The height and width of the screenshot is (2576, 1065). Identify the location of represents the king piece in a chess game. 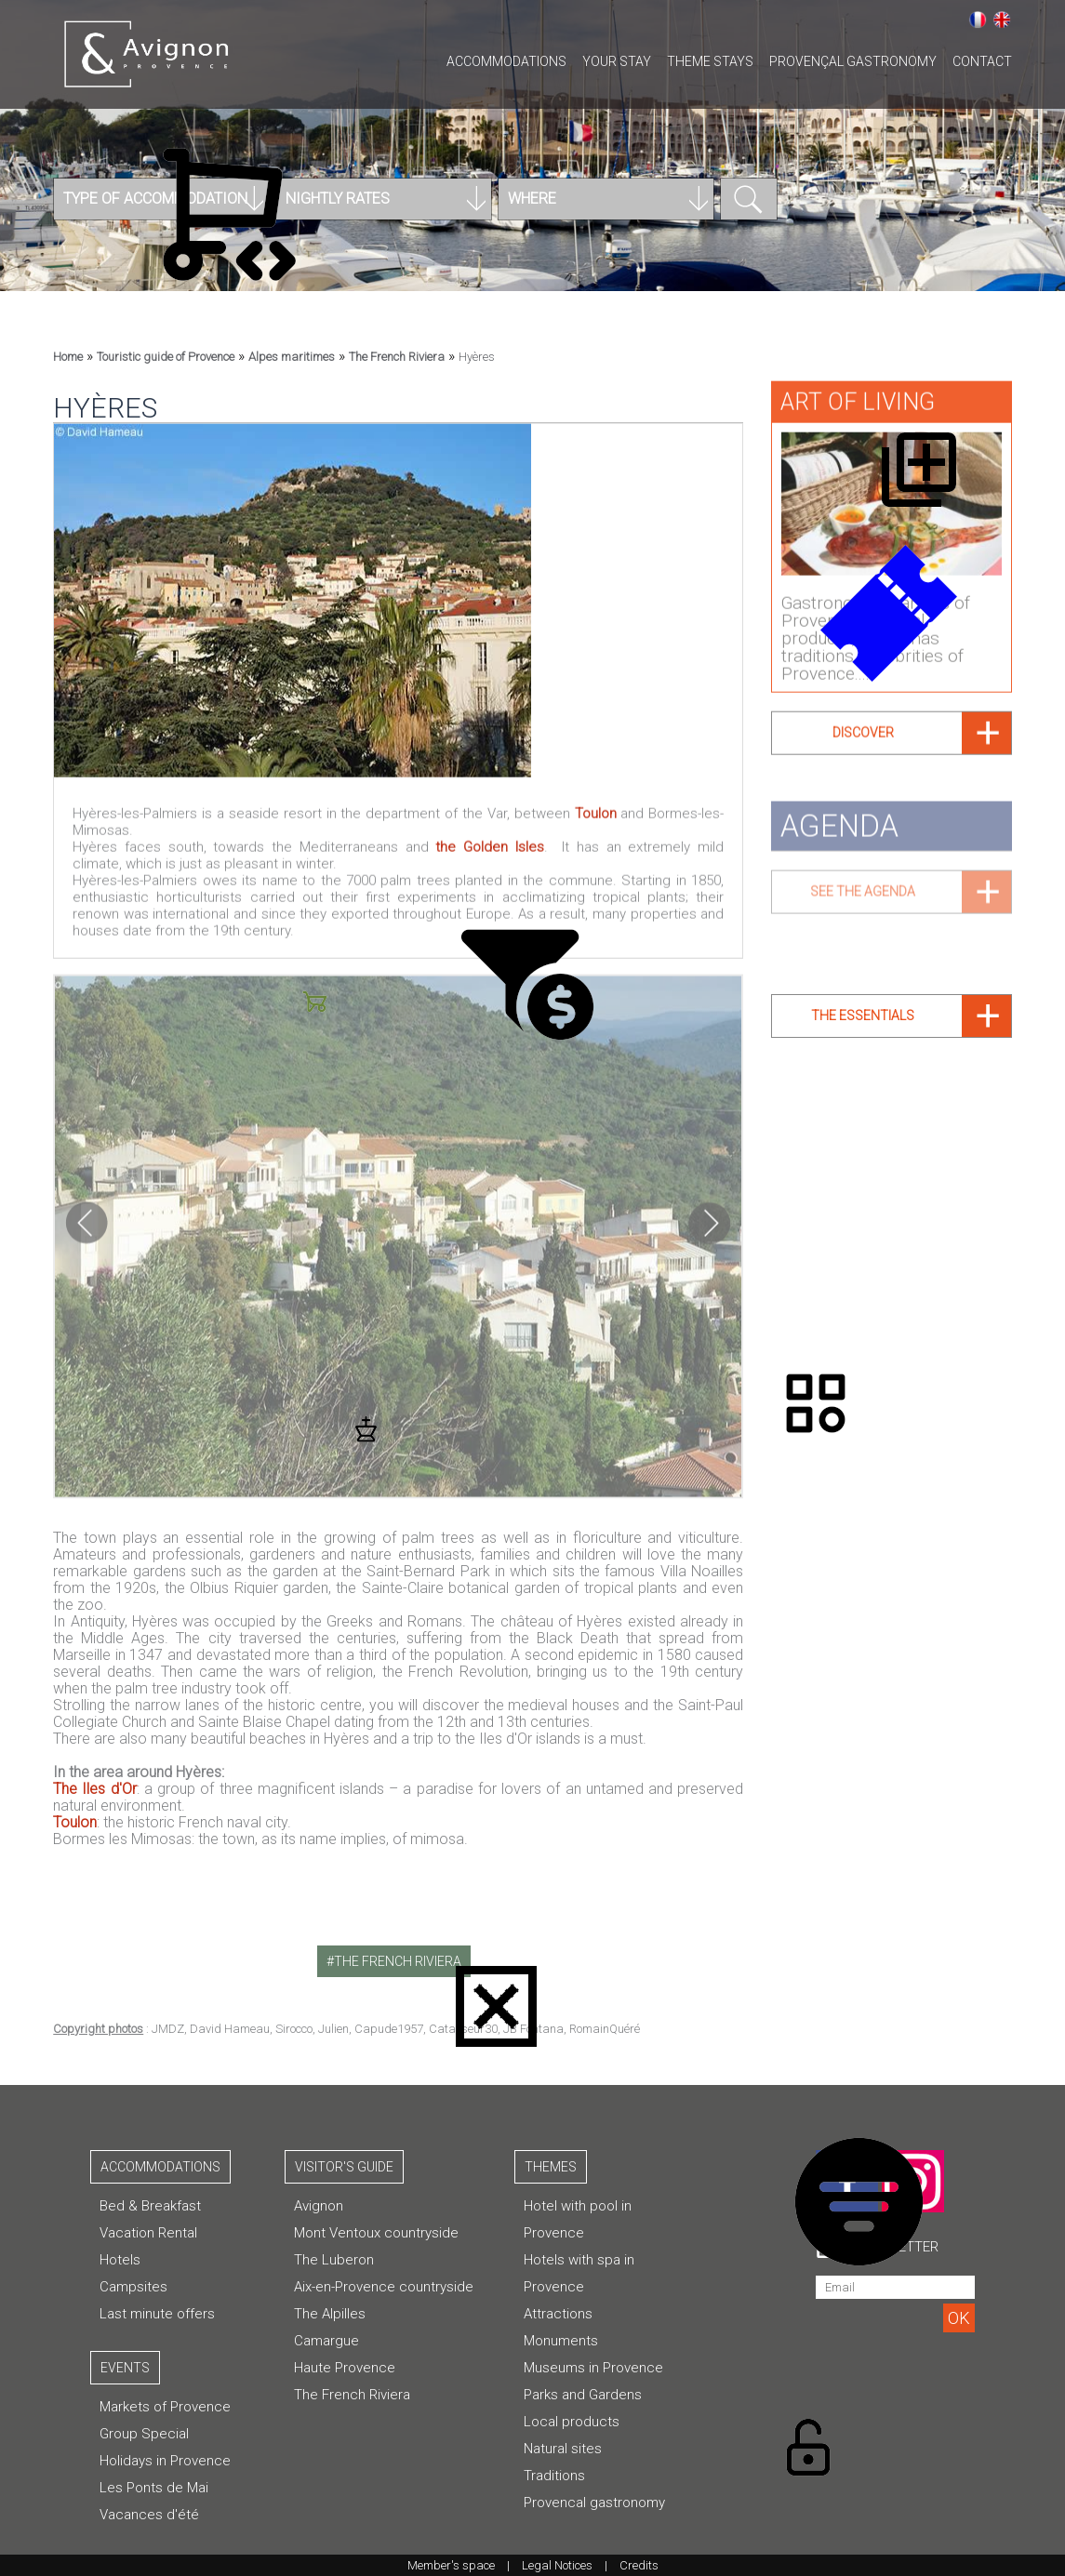
(366, 1429).